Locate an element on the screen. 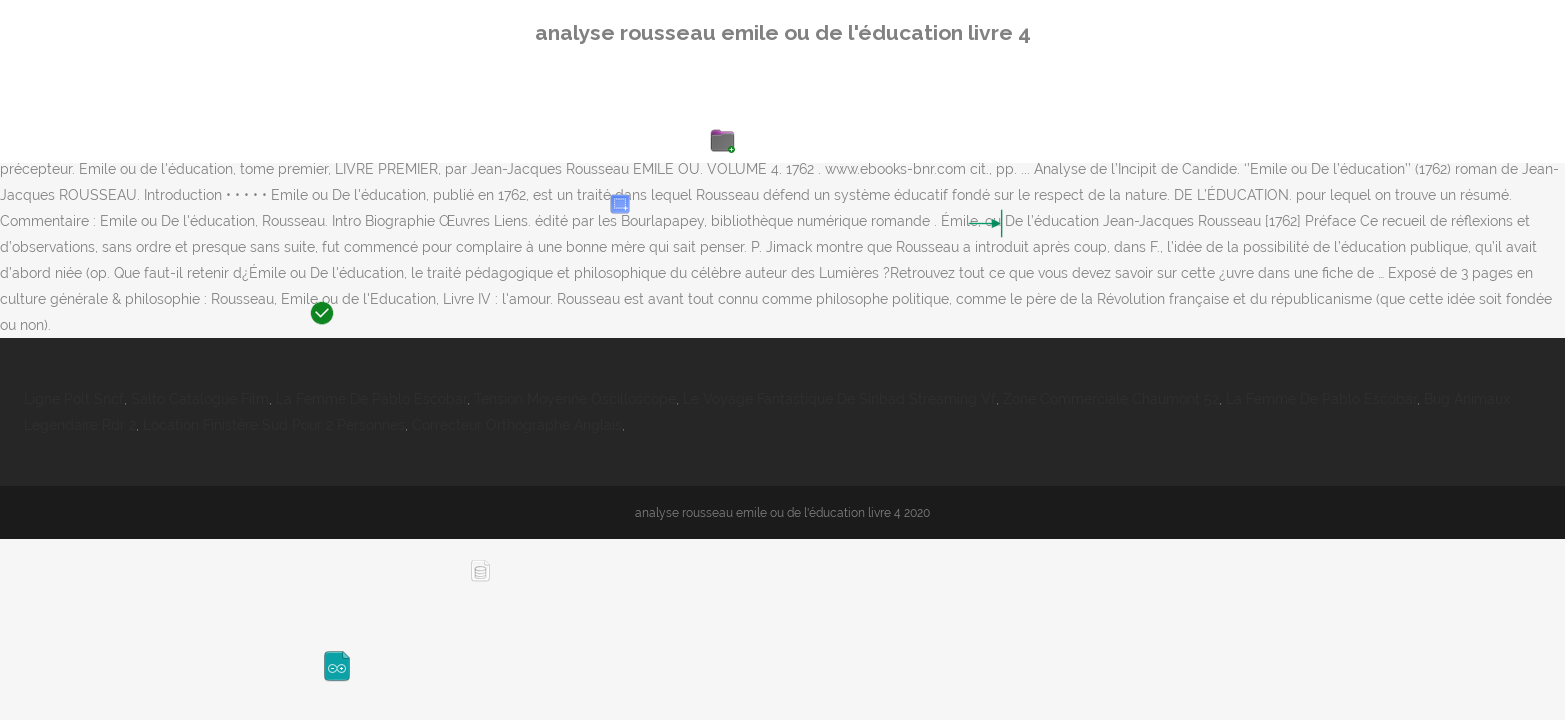 The width and height of the screenshot is (1565, 720). create a new folder is located at coordinates (722, 140).